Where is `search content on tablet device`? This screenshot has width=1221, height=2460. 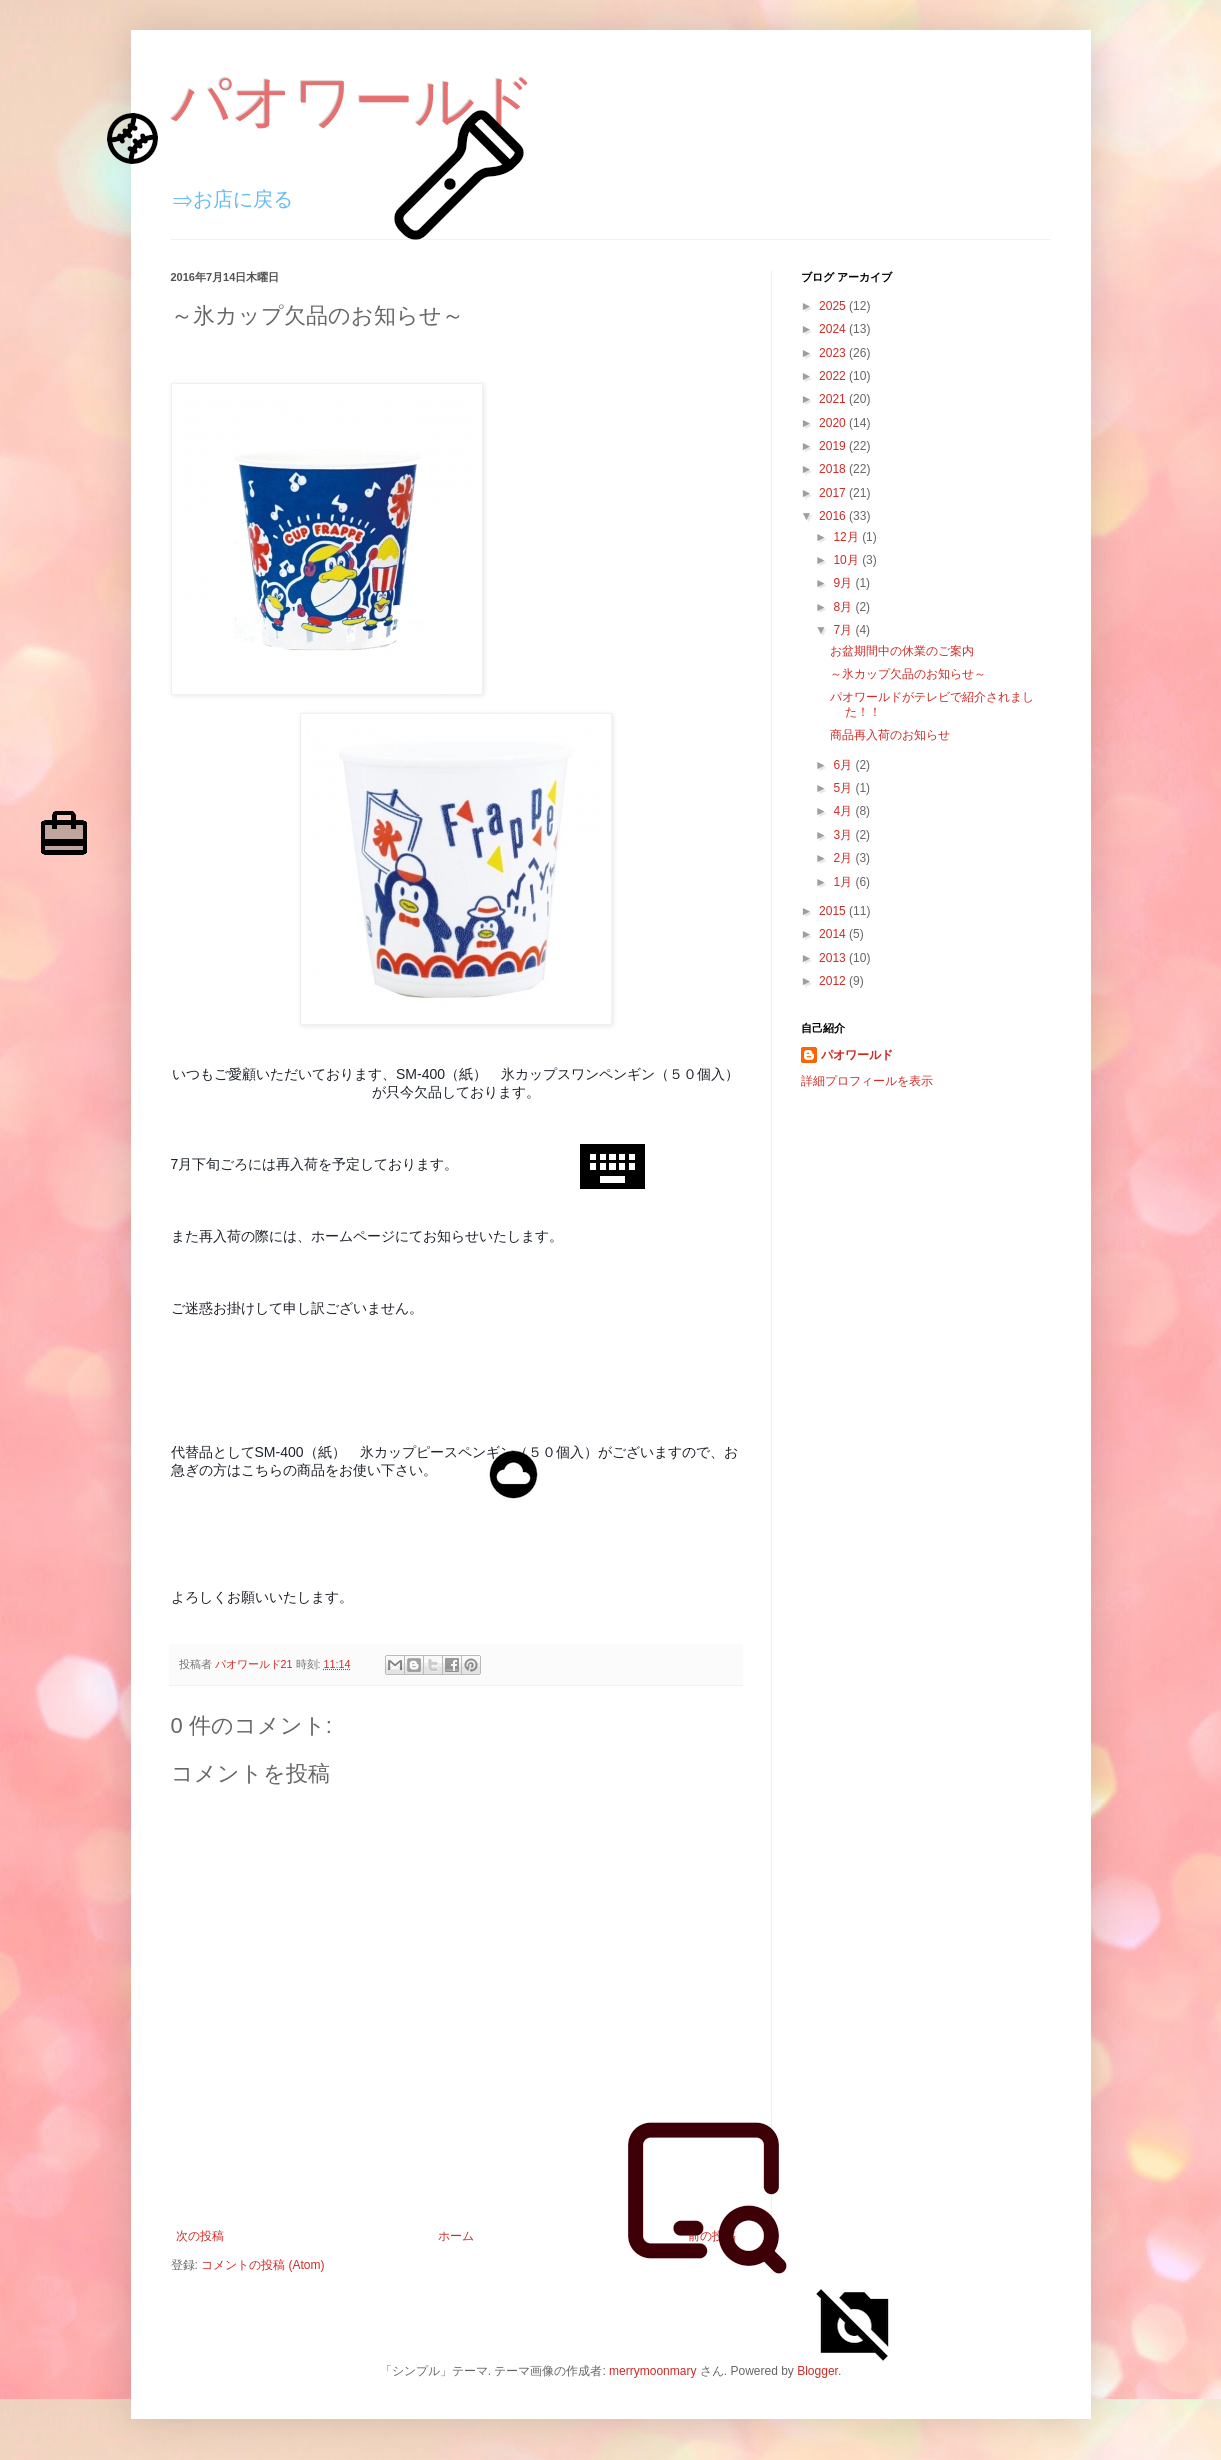 search content on tablet device is located at coordinates (703, 2190).